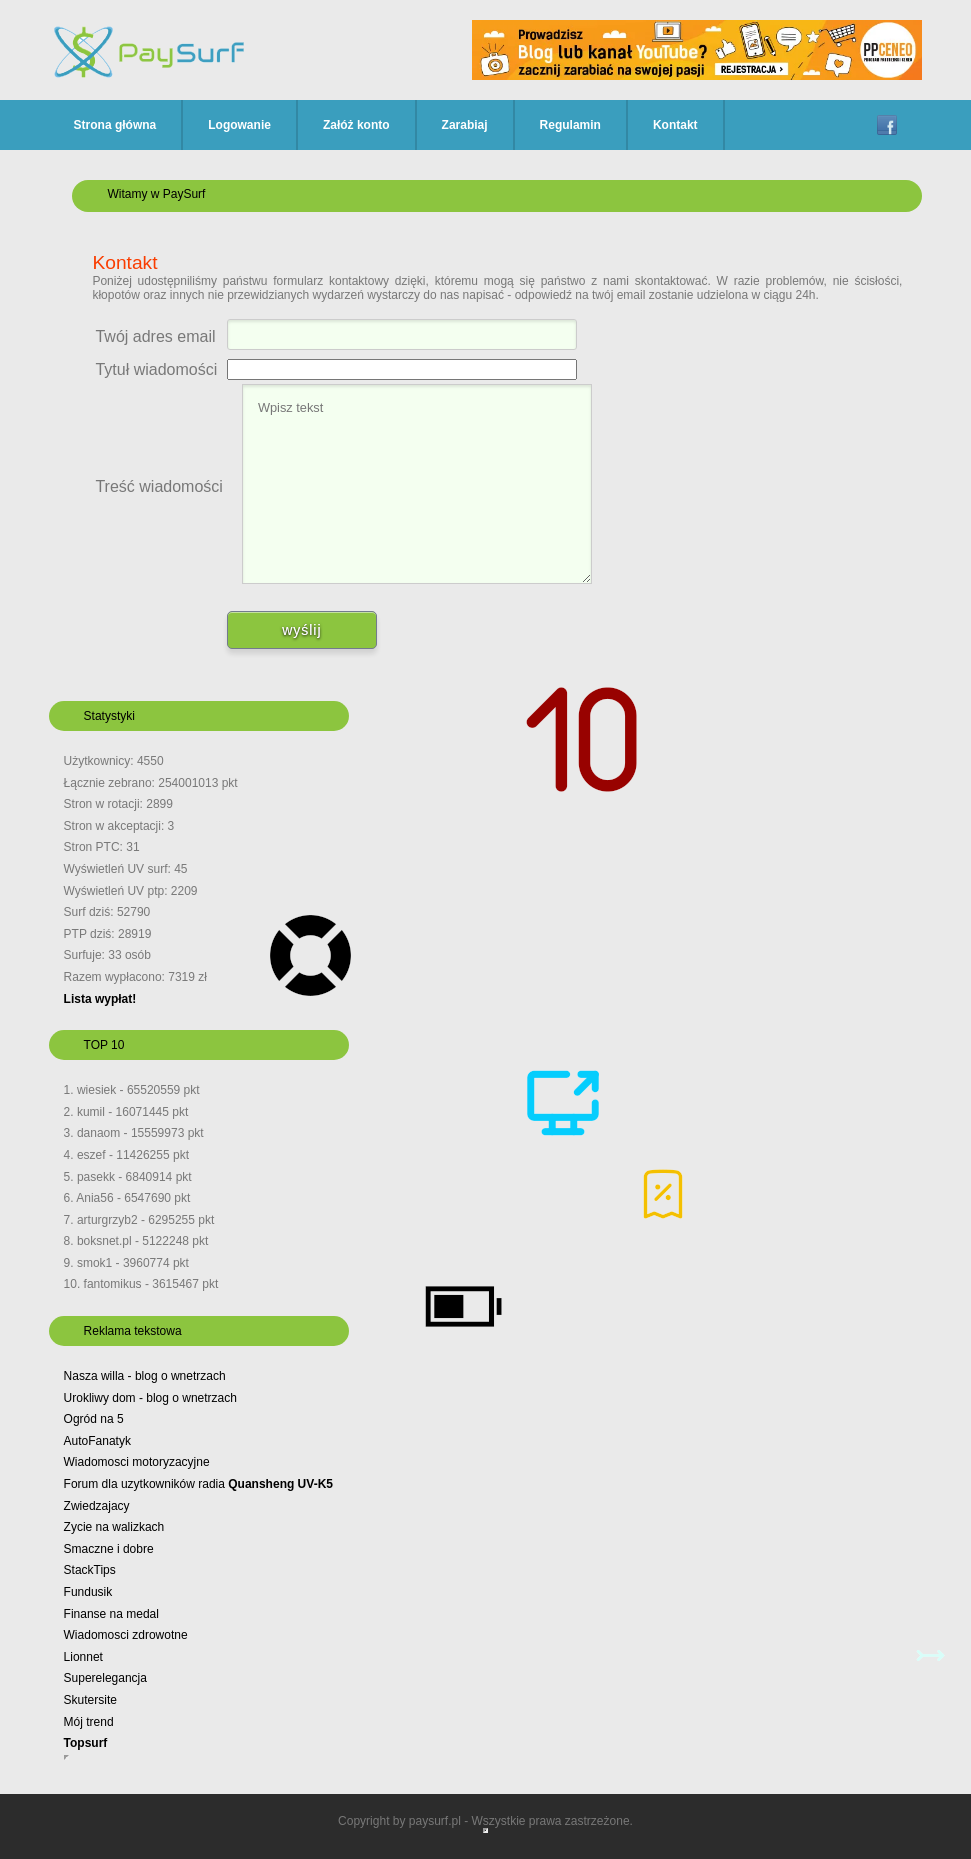 The height and width of the screenshot is (1859, 971). I want to click on view discount or coupon codes, so click(663, 1194).